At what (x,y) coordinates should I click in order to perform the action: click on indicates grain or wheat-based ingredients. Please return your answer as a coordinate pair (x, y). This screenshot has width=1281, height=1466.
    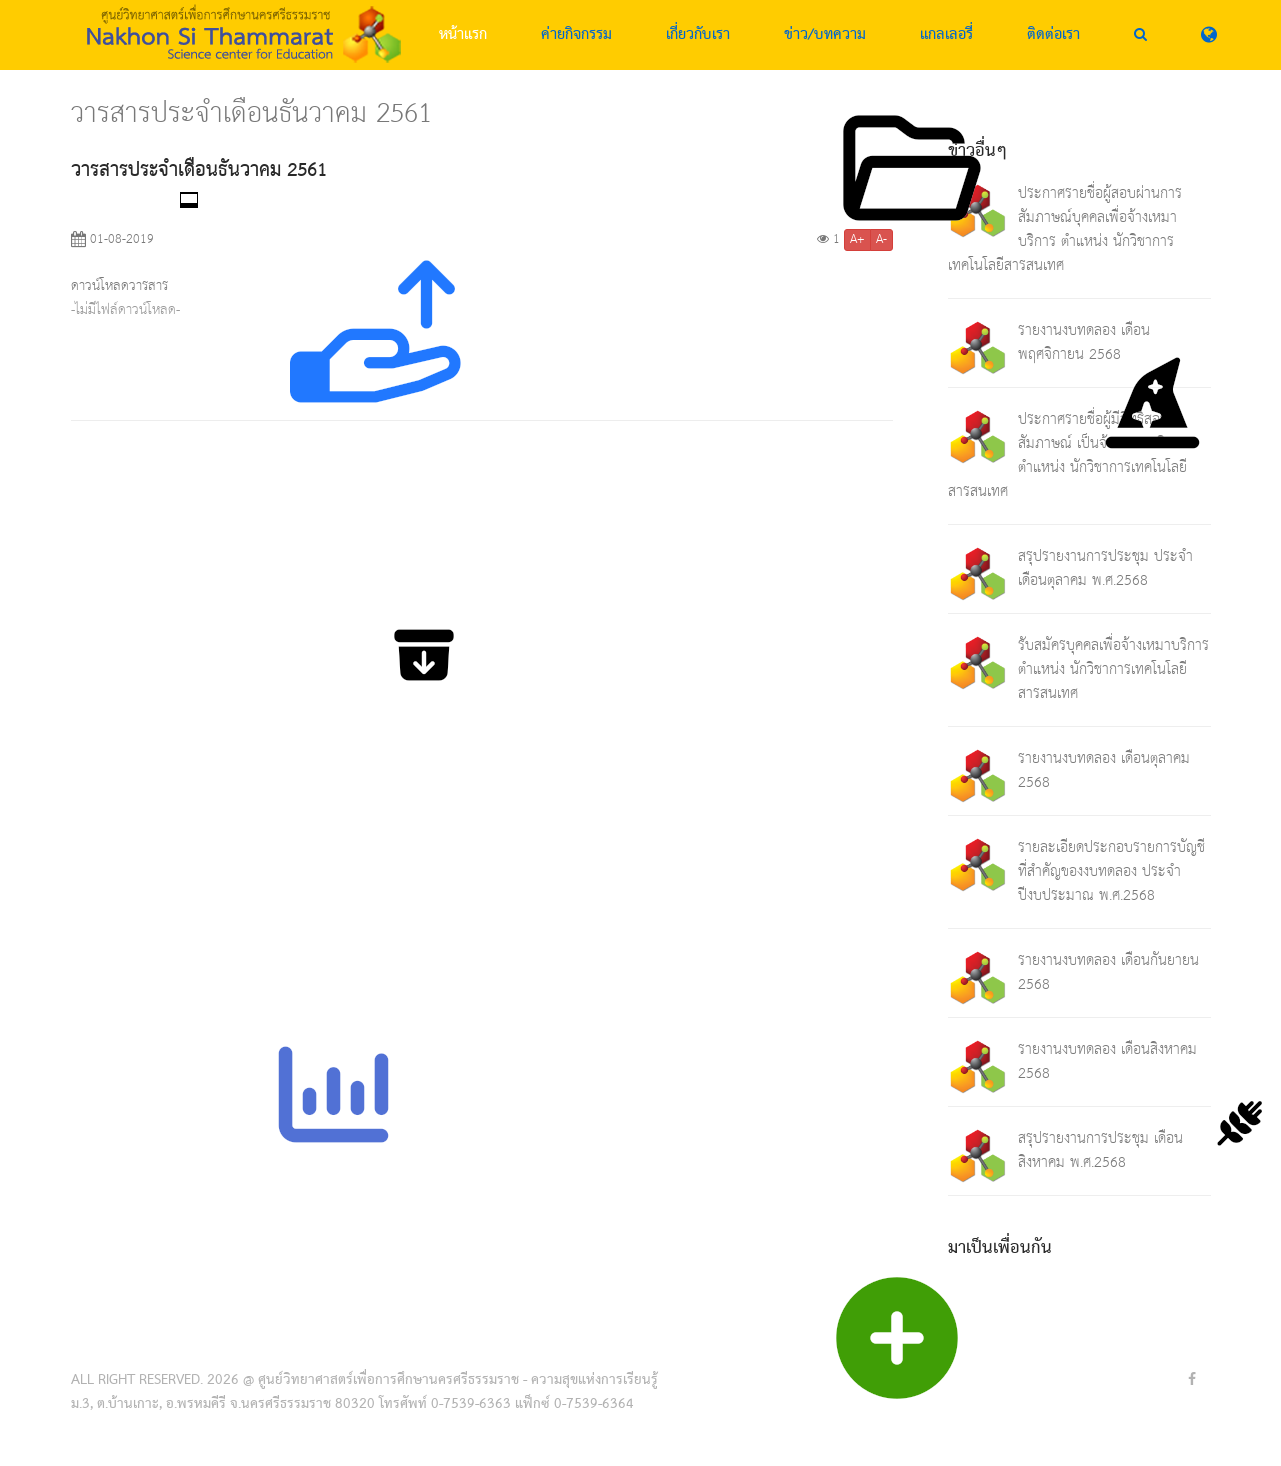
    Looking at the image, I should click on (1241, 1122).